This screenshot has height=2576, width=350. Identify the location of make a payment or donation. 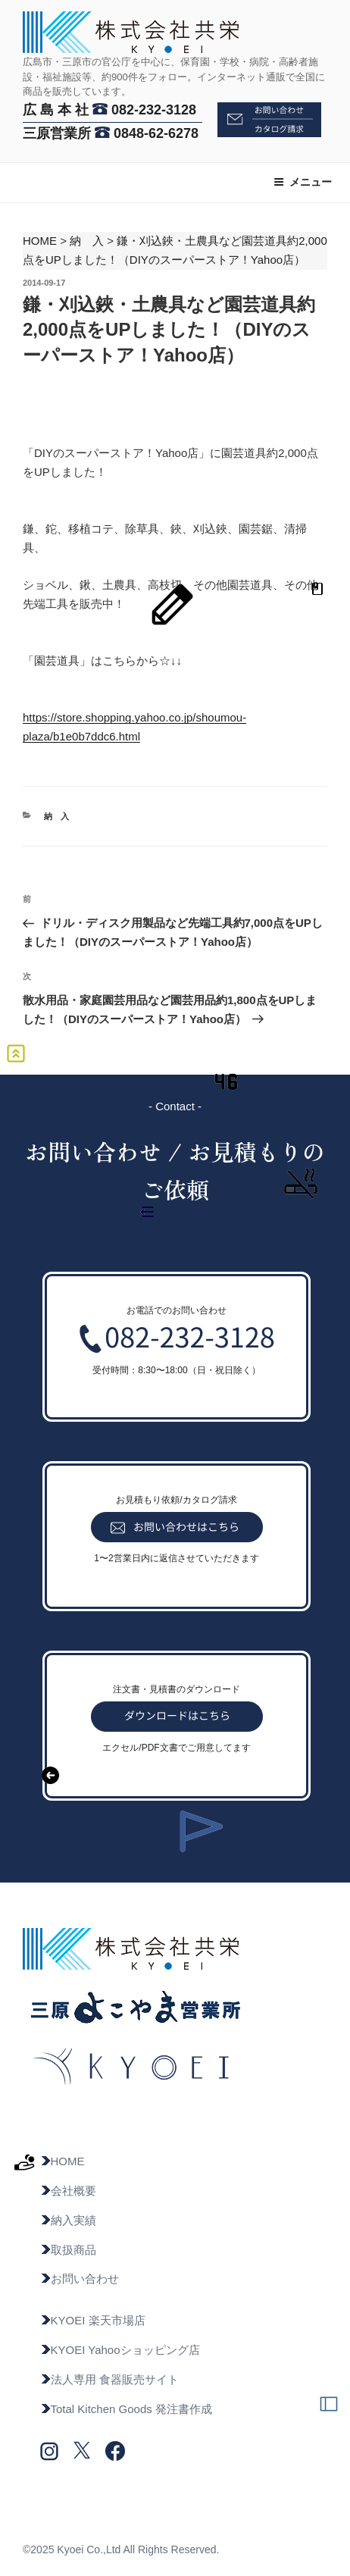
(25, 2163).